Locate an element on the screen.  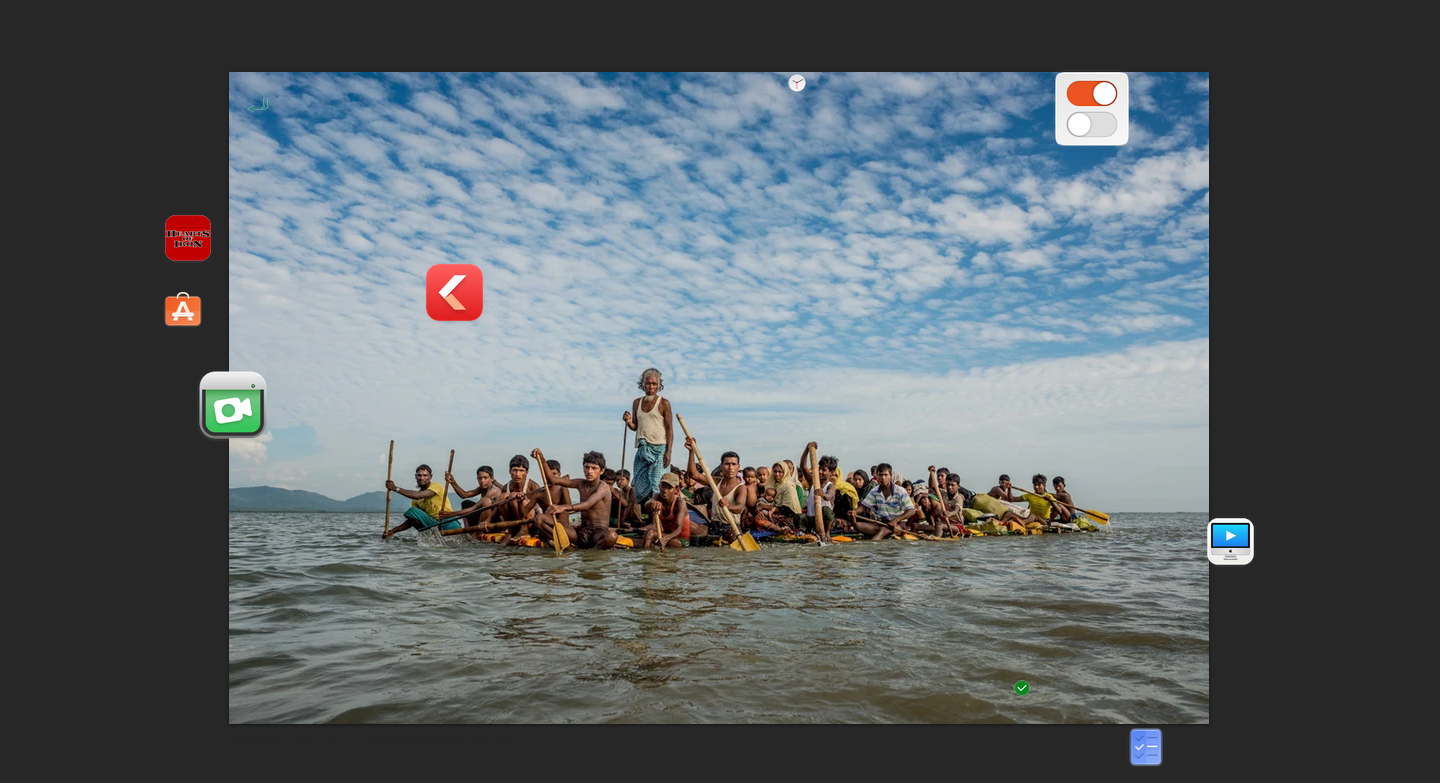
reply to all recipients of an email is located at coordinates (258, 104).